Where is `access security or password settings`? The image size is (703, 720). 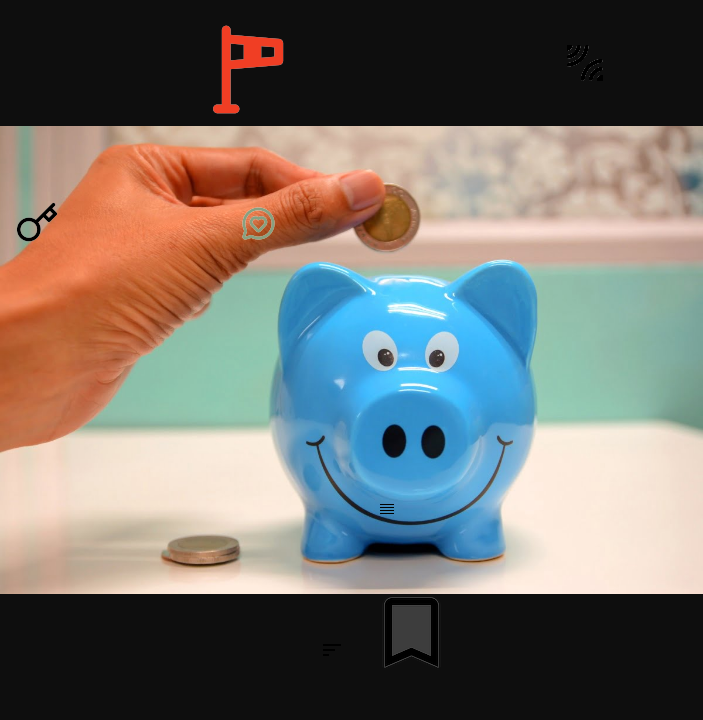 access security or password settings is located at coordinates (37, 223).